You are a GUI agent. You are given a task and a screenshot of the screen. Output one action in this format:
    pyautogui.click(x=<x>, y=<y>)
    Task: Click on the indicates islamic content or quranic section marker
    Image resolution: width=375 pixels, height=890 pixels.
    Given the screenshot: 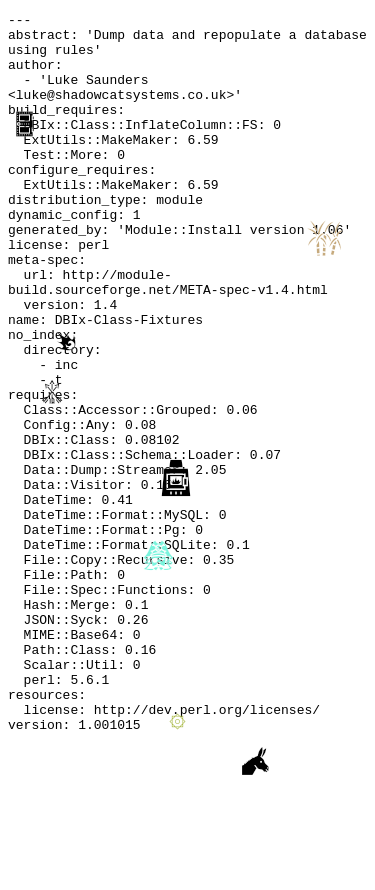 What is the action you would take?
    pyautogui.click(x=177, y=721)
    